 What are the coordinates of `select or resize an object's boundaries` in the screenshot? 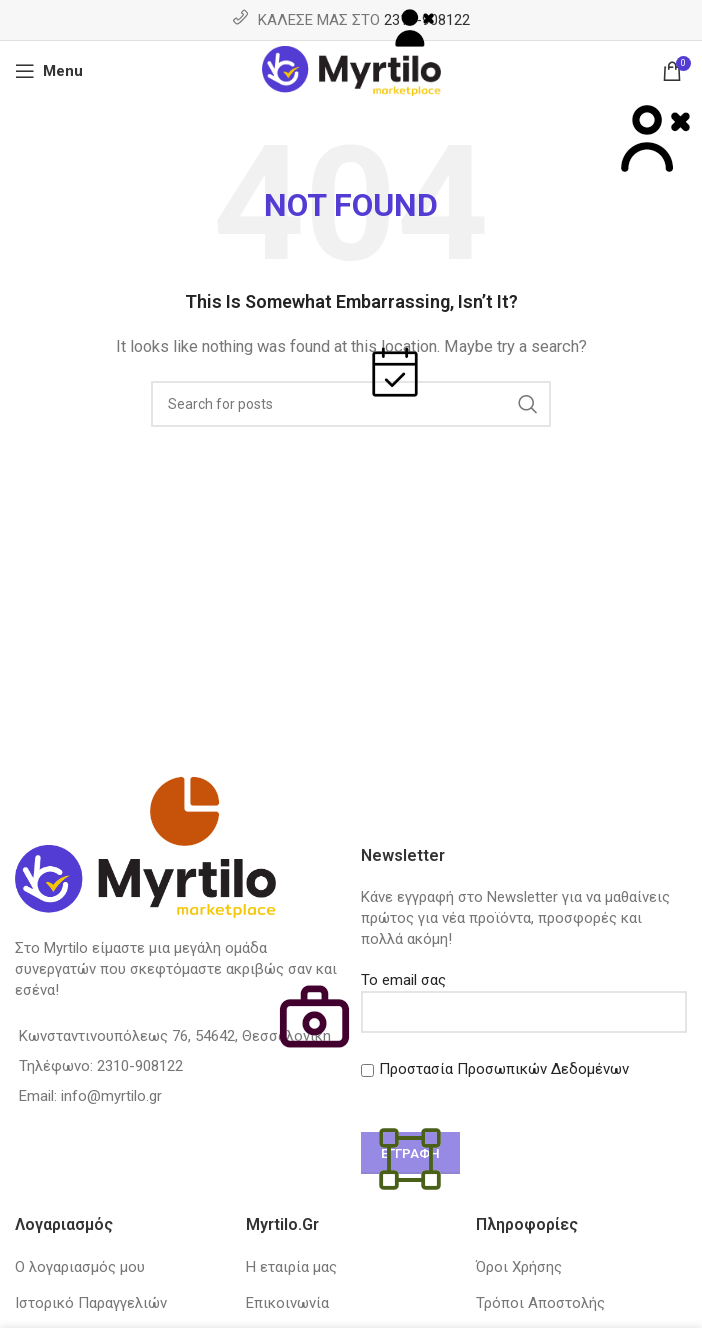 It's located at (410, 1159).